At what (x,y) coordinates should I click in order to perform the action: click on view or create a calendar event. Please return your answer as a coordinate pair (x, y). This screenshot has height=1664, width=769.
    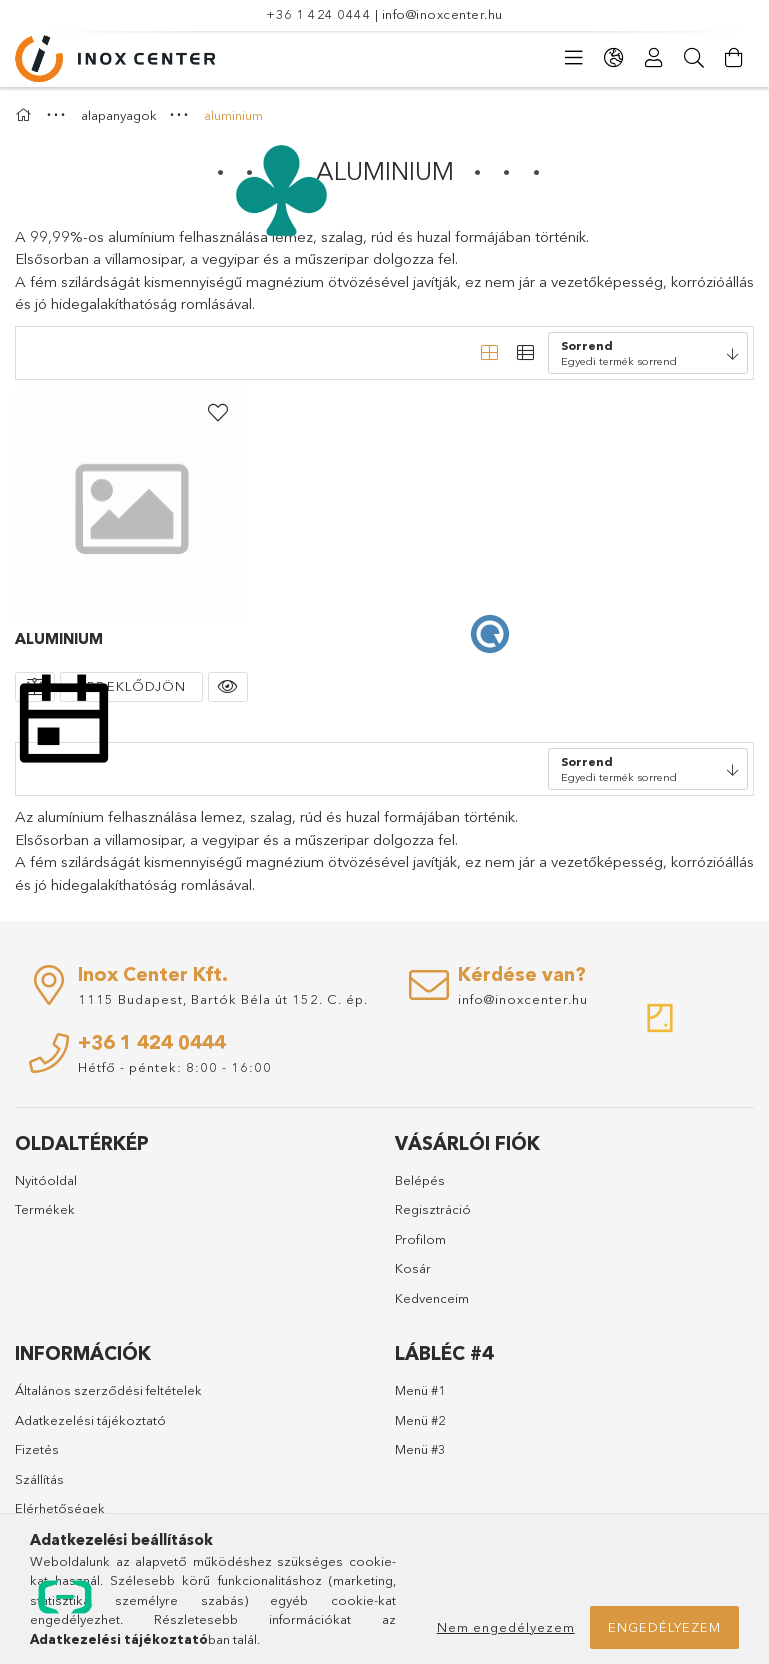
    Looking at the image, I should click on (64, 723).